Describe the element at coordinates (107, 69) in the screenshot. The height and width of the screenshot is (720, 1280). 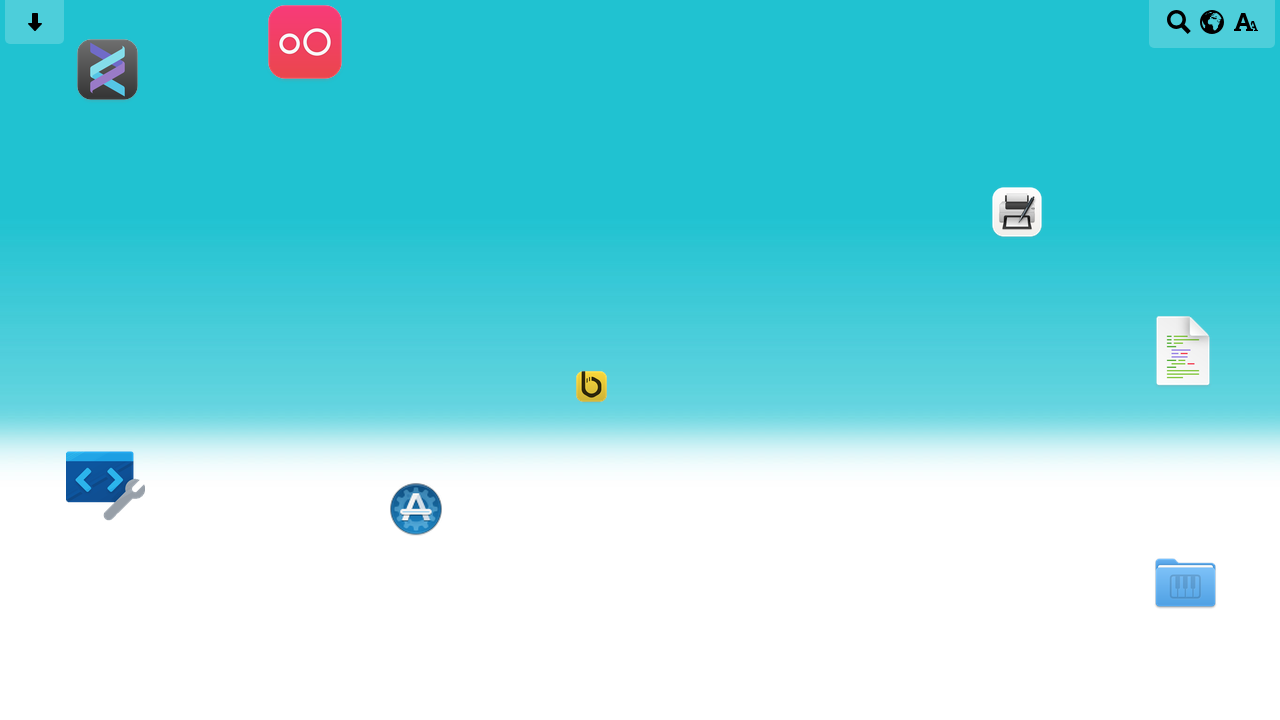
I see `open the helix app` at that location.